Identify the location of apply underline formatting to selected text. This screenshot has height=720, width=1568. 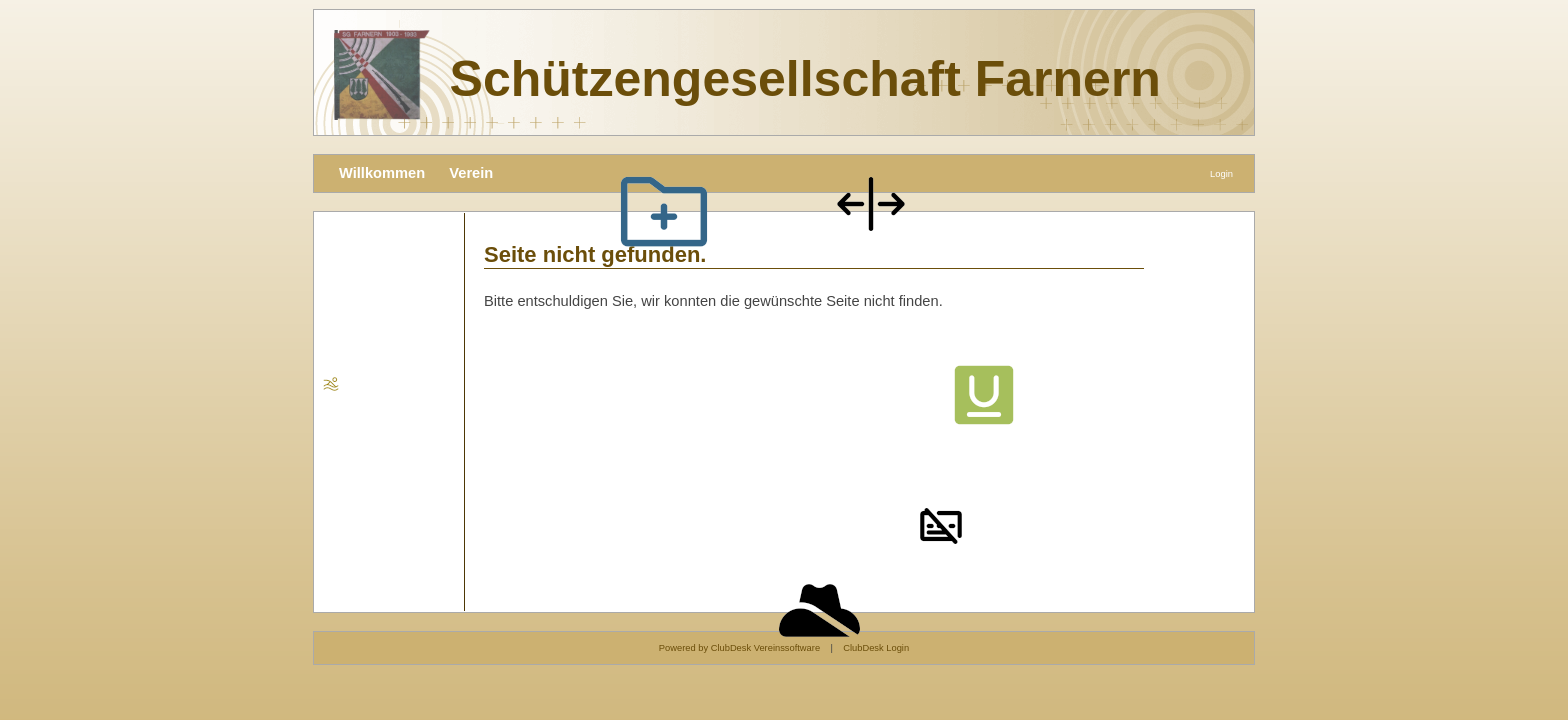
(984, 395).